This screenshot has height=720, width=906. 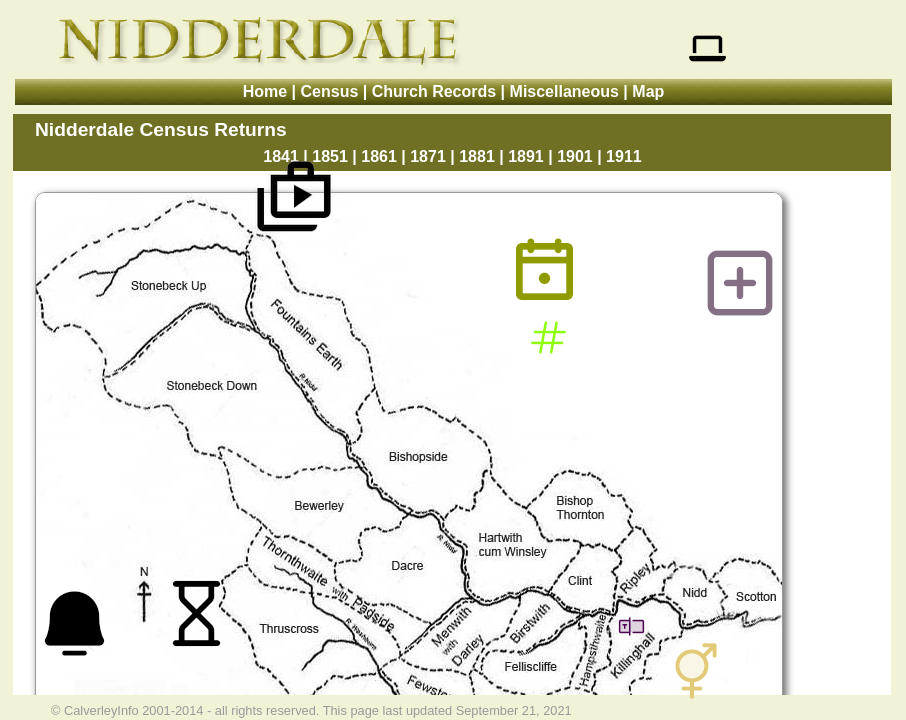 What do you see at coordinates (631, 626) in the screenshot?
I see `insert a text input field` at bounding box center [631, 626].